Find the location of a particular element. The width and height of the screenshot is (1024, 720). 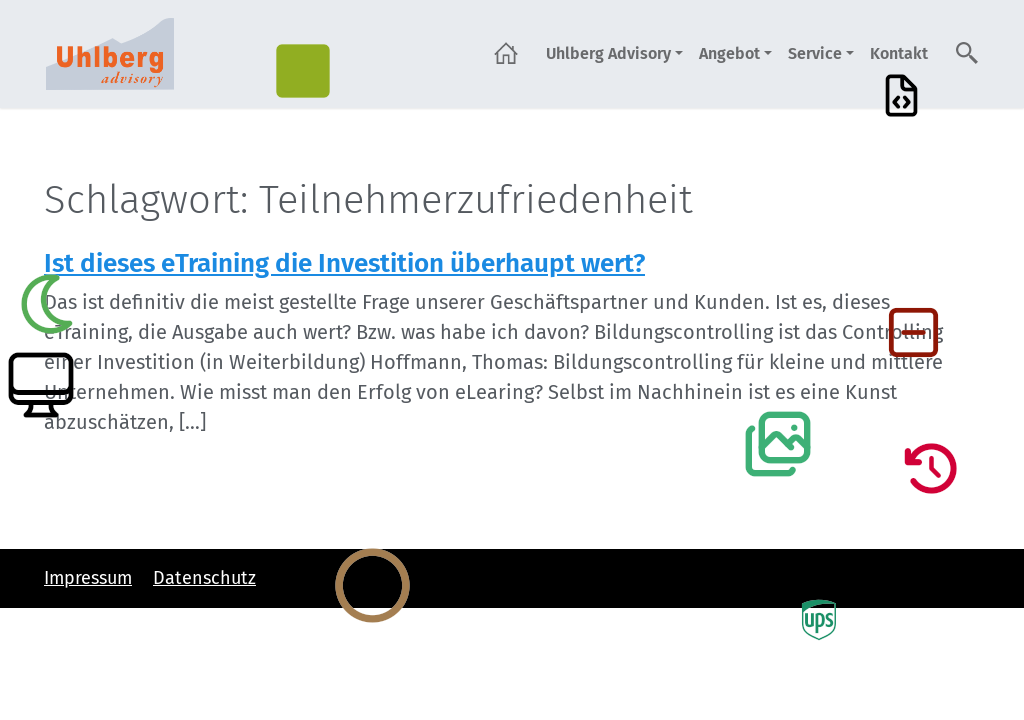

remove an item from a list or selection is located at coordinates (913, 332).